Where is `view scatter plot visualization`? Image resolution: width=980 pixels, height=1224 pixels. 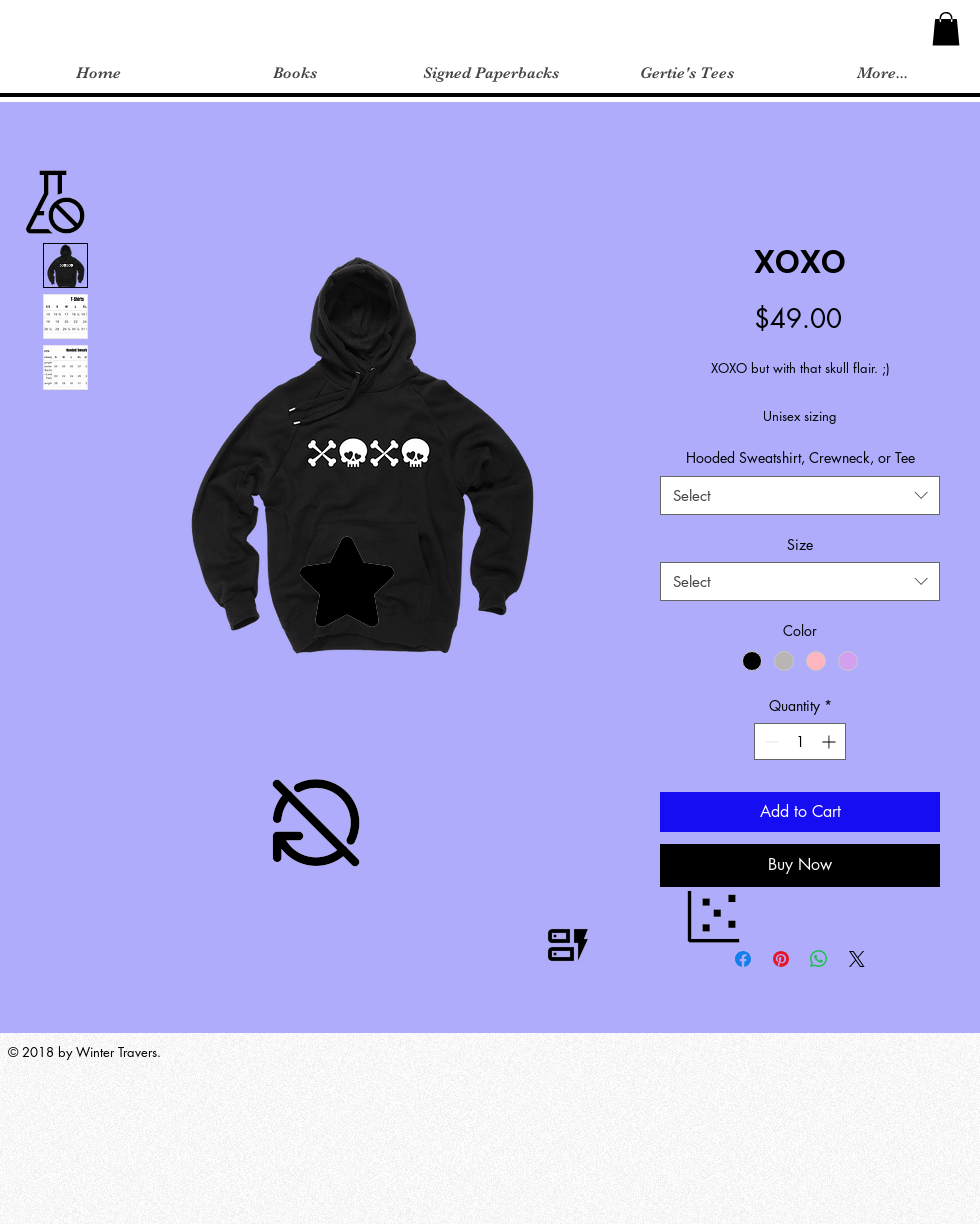
view scatter plot visualization is located at coordinates (713, 920).